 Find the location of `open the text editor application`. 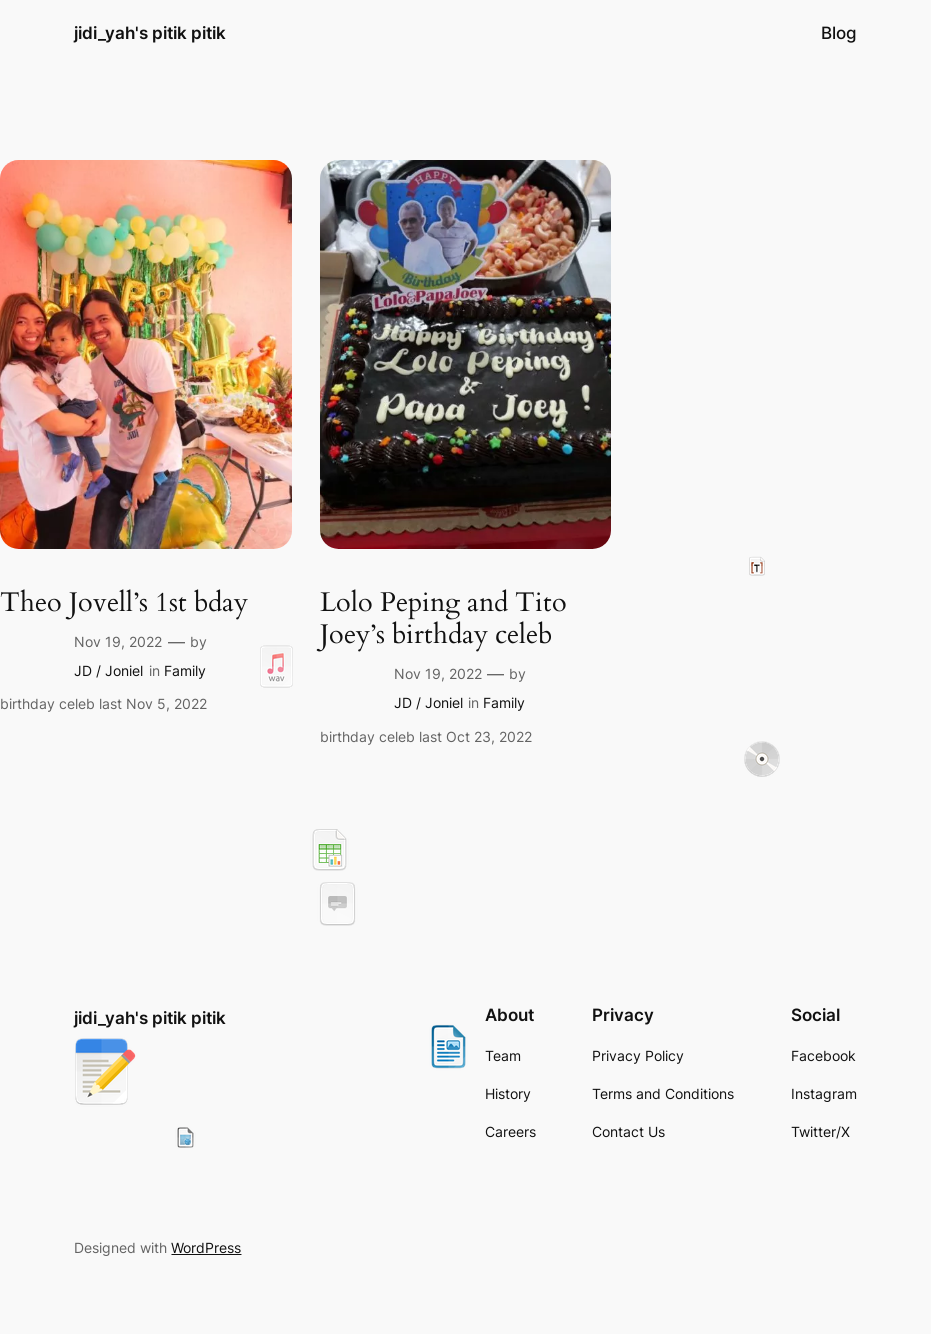

open the text editor application is located at coordinates (101, 1071).